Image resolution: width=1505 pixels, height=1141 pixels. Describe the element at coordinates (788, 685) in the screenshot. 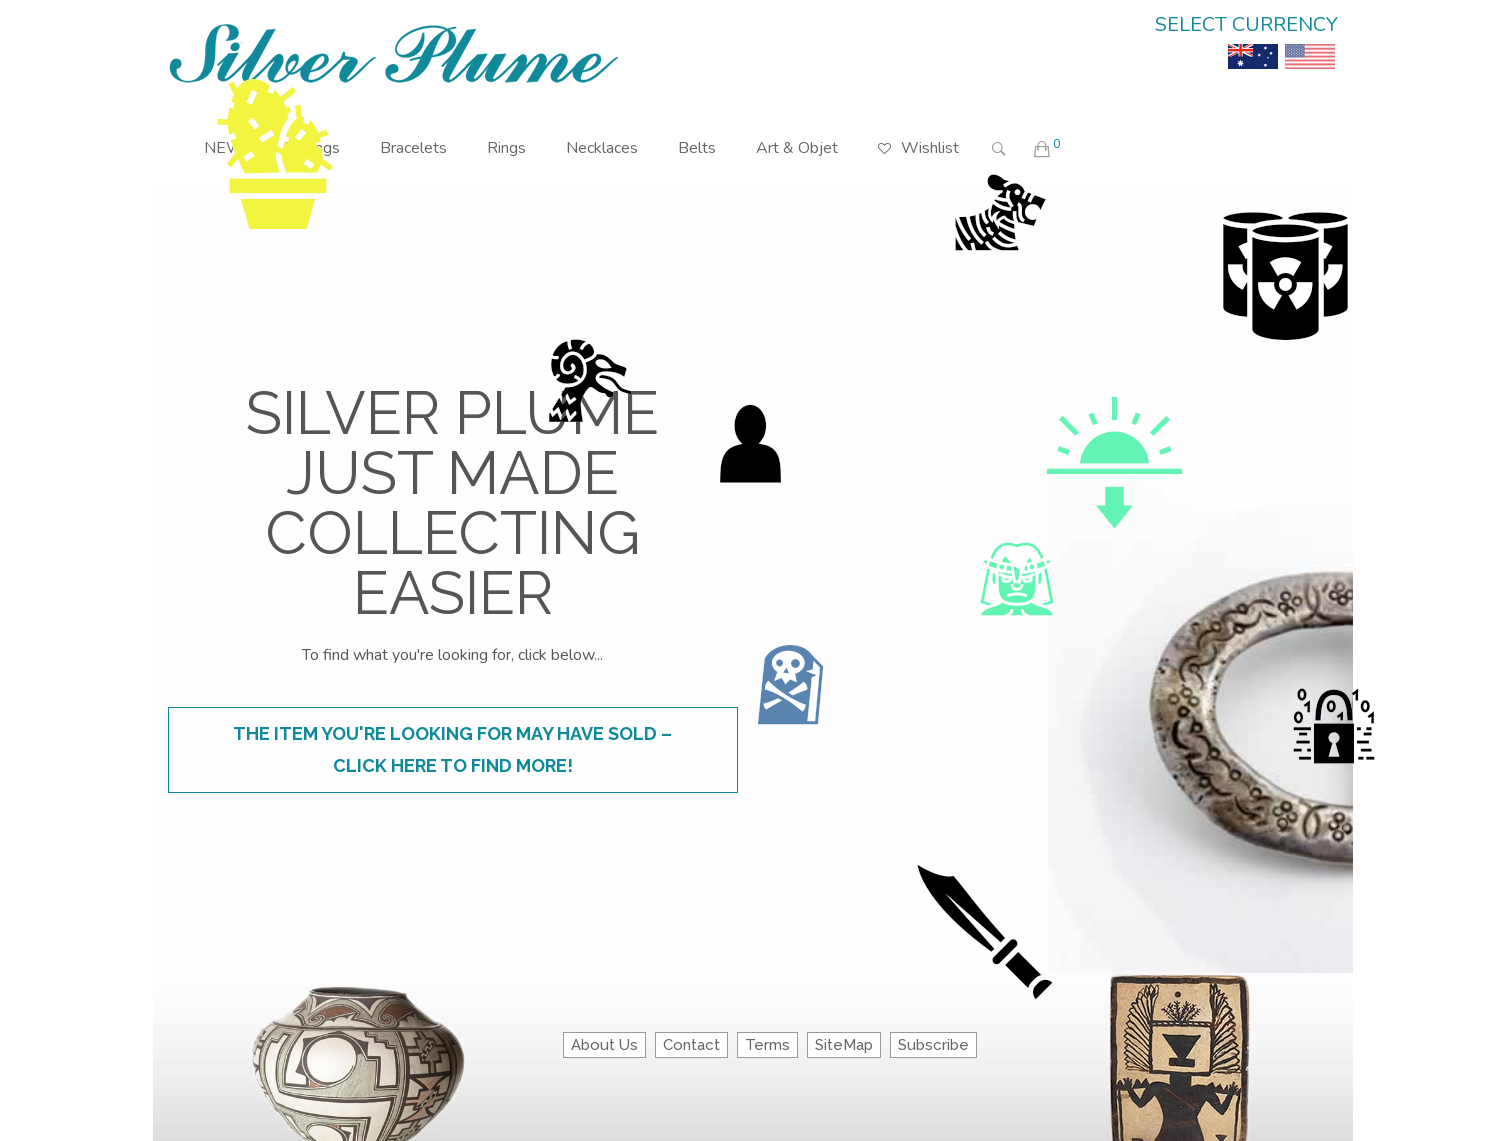

I see `indicates a defeated pirate character or game over state` at that location.